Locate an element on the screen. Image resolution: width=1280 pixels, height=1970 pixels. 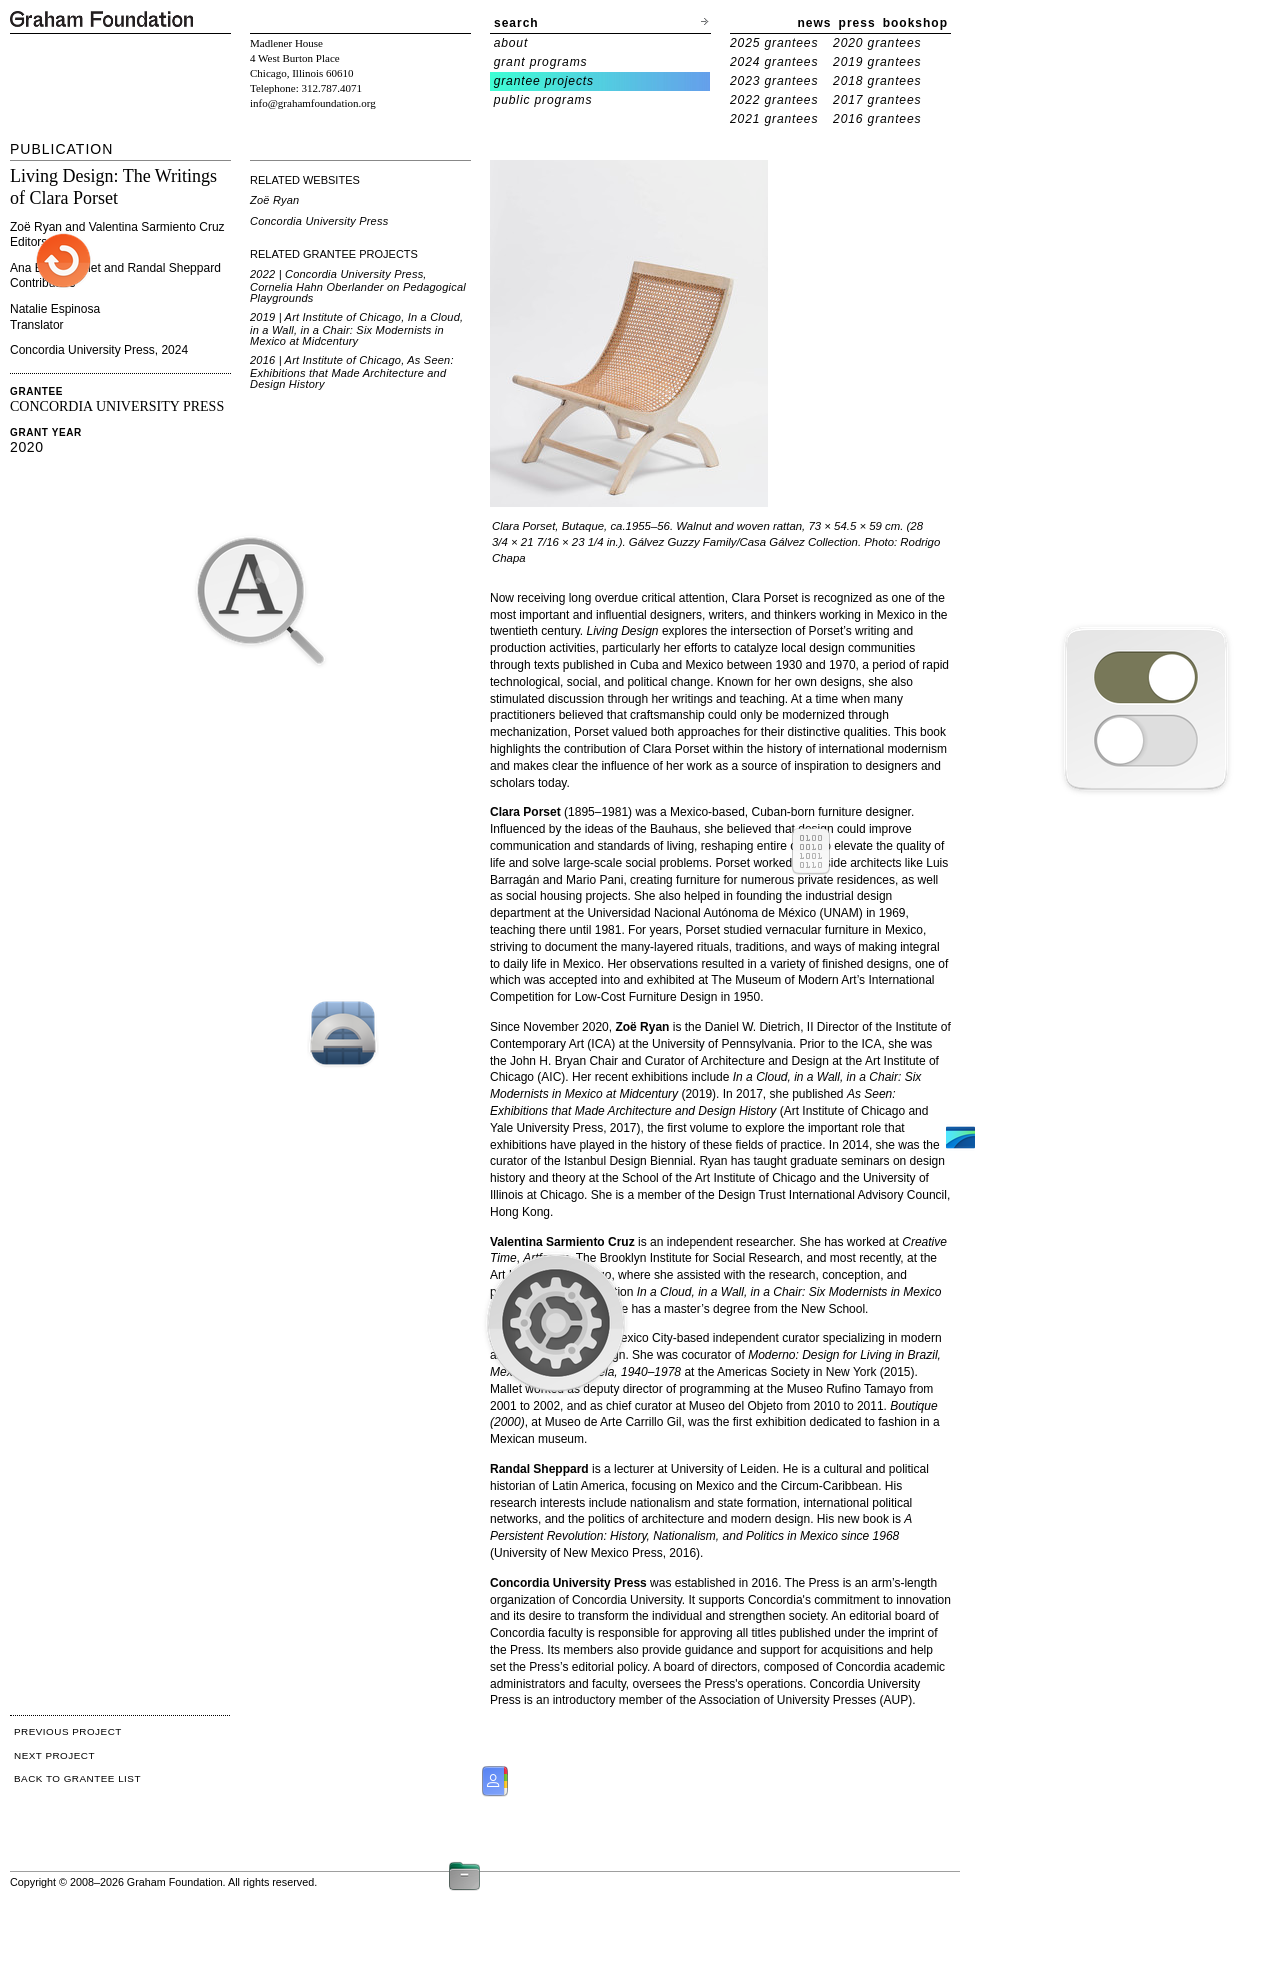
open design or drafting application is located at coordinates (343, 1033).